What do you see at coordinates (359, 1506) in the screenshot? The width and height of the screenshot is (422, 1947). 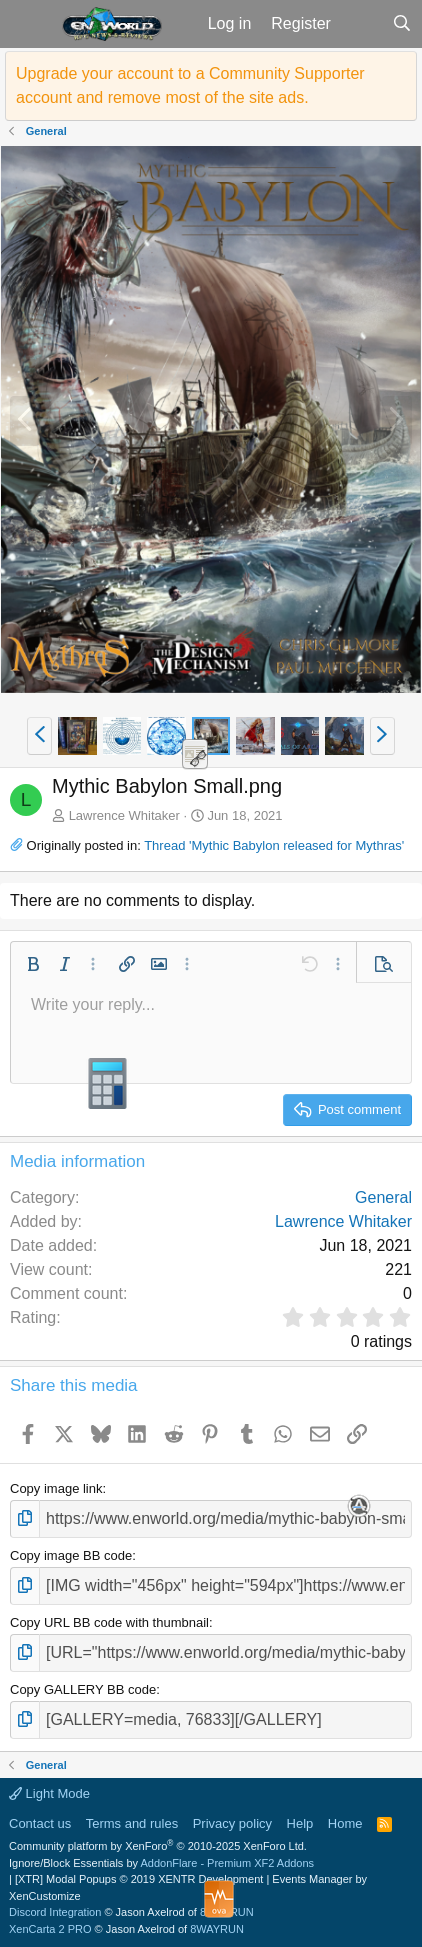 I see `check for available software updates` at bounding box center [359, 1506].